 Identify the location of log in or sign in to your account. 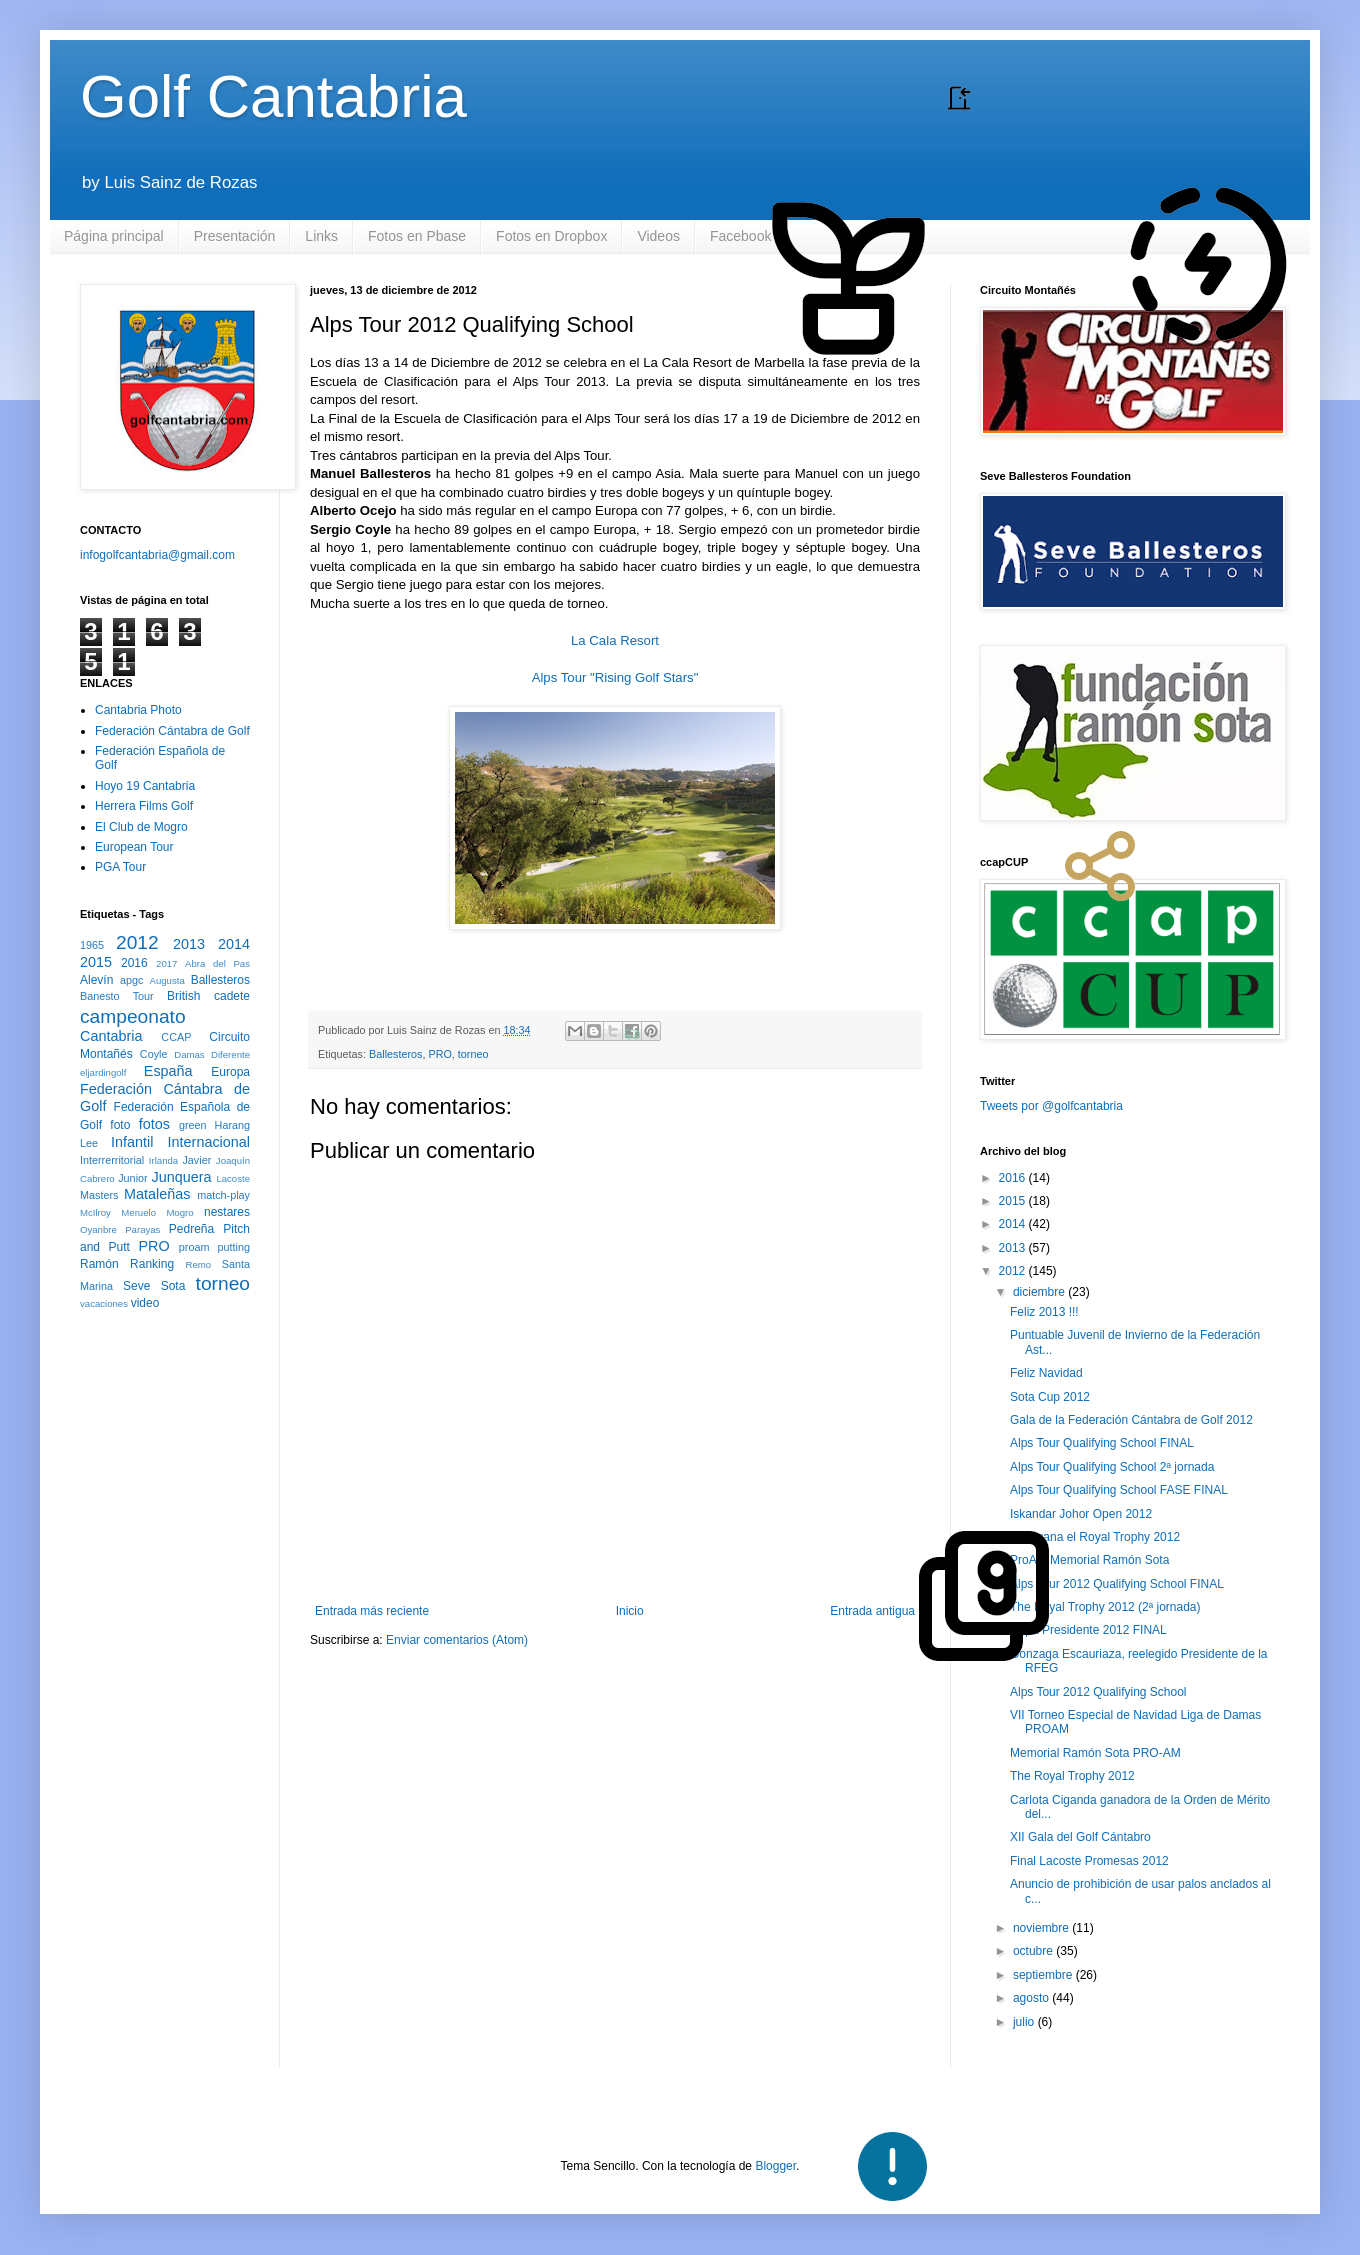
(959, 98).